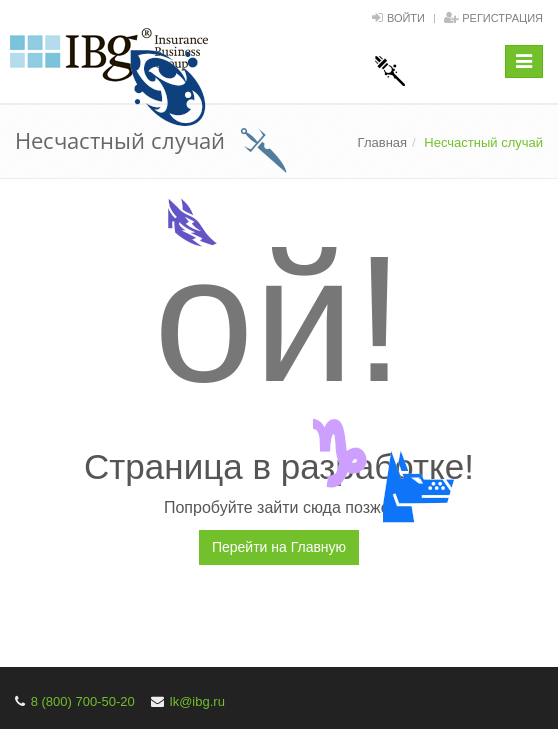  Describe the element at coordinates (263, 150) in the screenshot. I see `select a ritual or sacrifice action in a game` at that location.